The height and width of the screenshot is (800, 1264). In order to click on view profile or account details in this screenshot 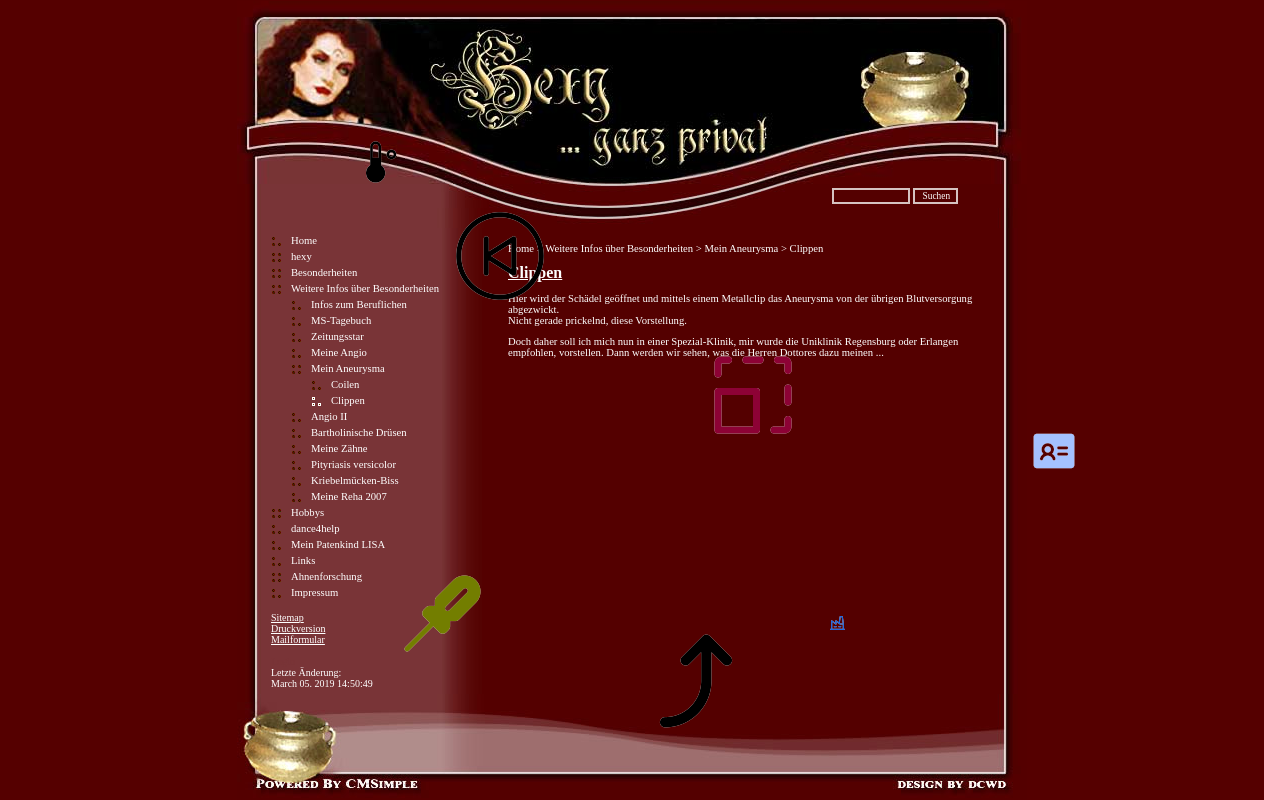, I will do `click(1054, 451)`.